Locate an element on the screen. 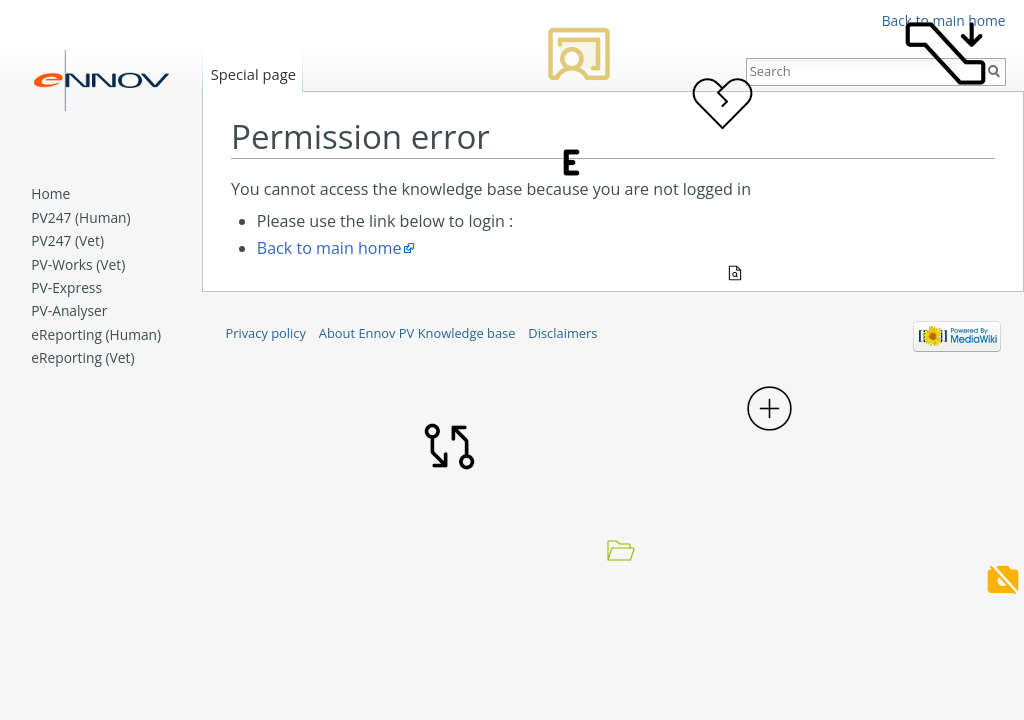 The image size is (1024, 720). camera is disabled or turned off is located at coordinates (1003, 580).